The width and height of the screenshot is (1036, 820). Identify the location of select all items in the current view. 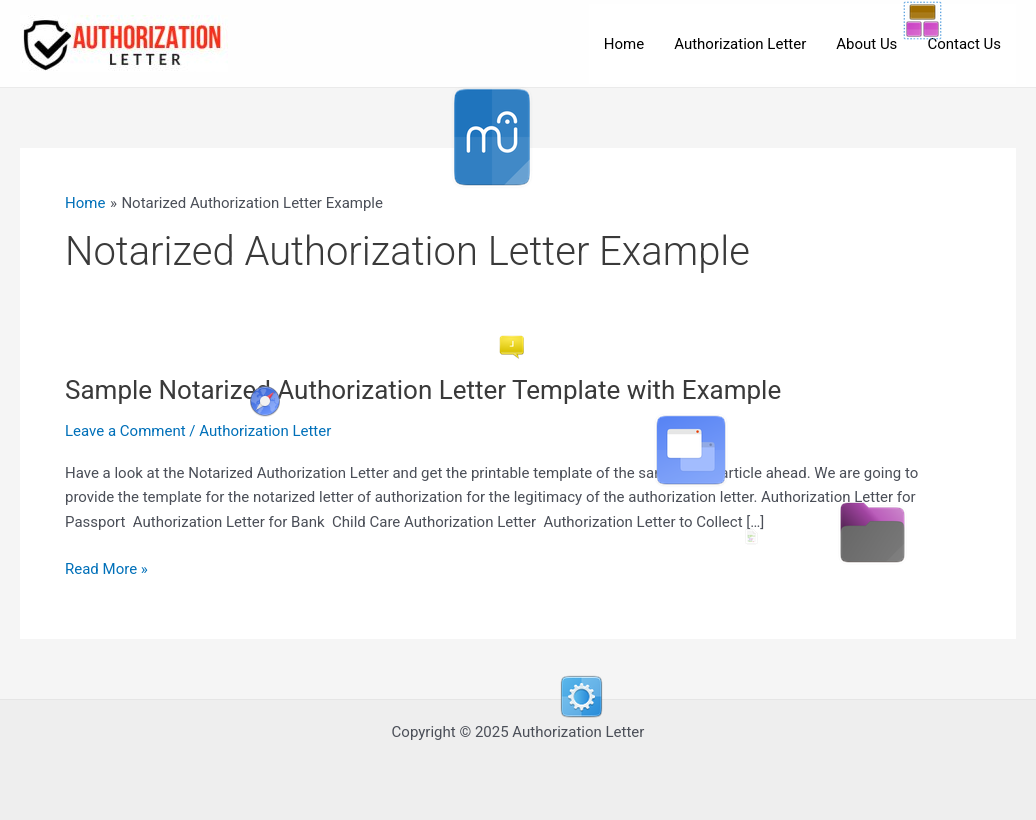
(922, 20).